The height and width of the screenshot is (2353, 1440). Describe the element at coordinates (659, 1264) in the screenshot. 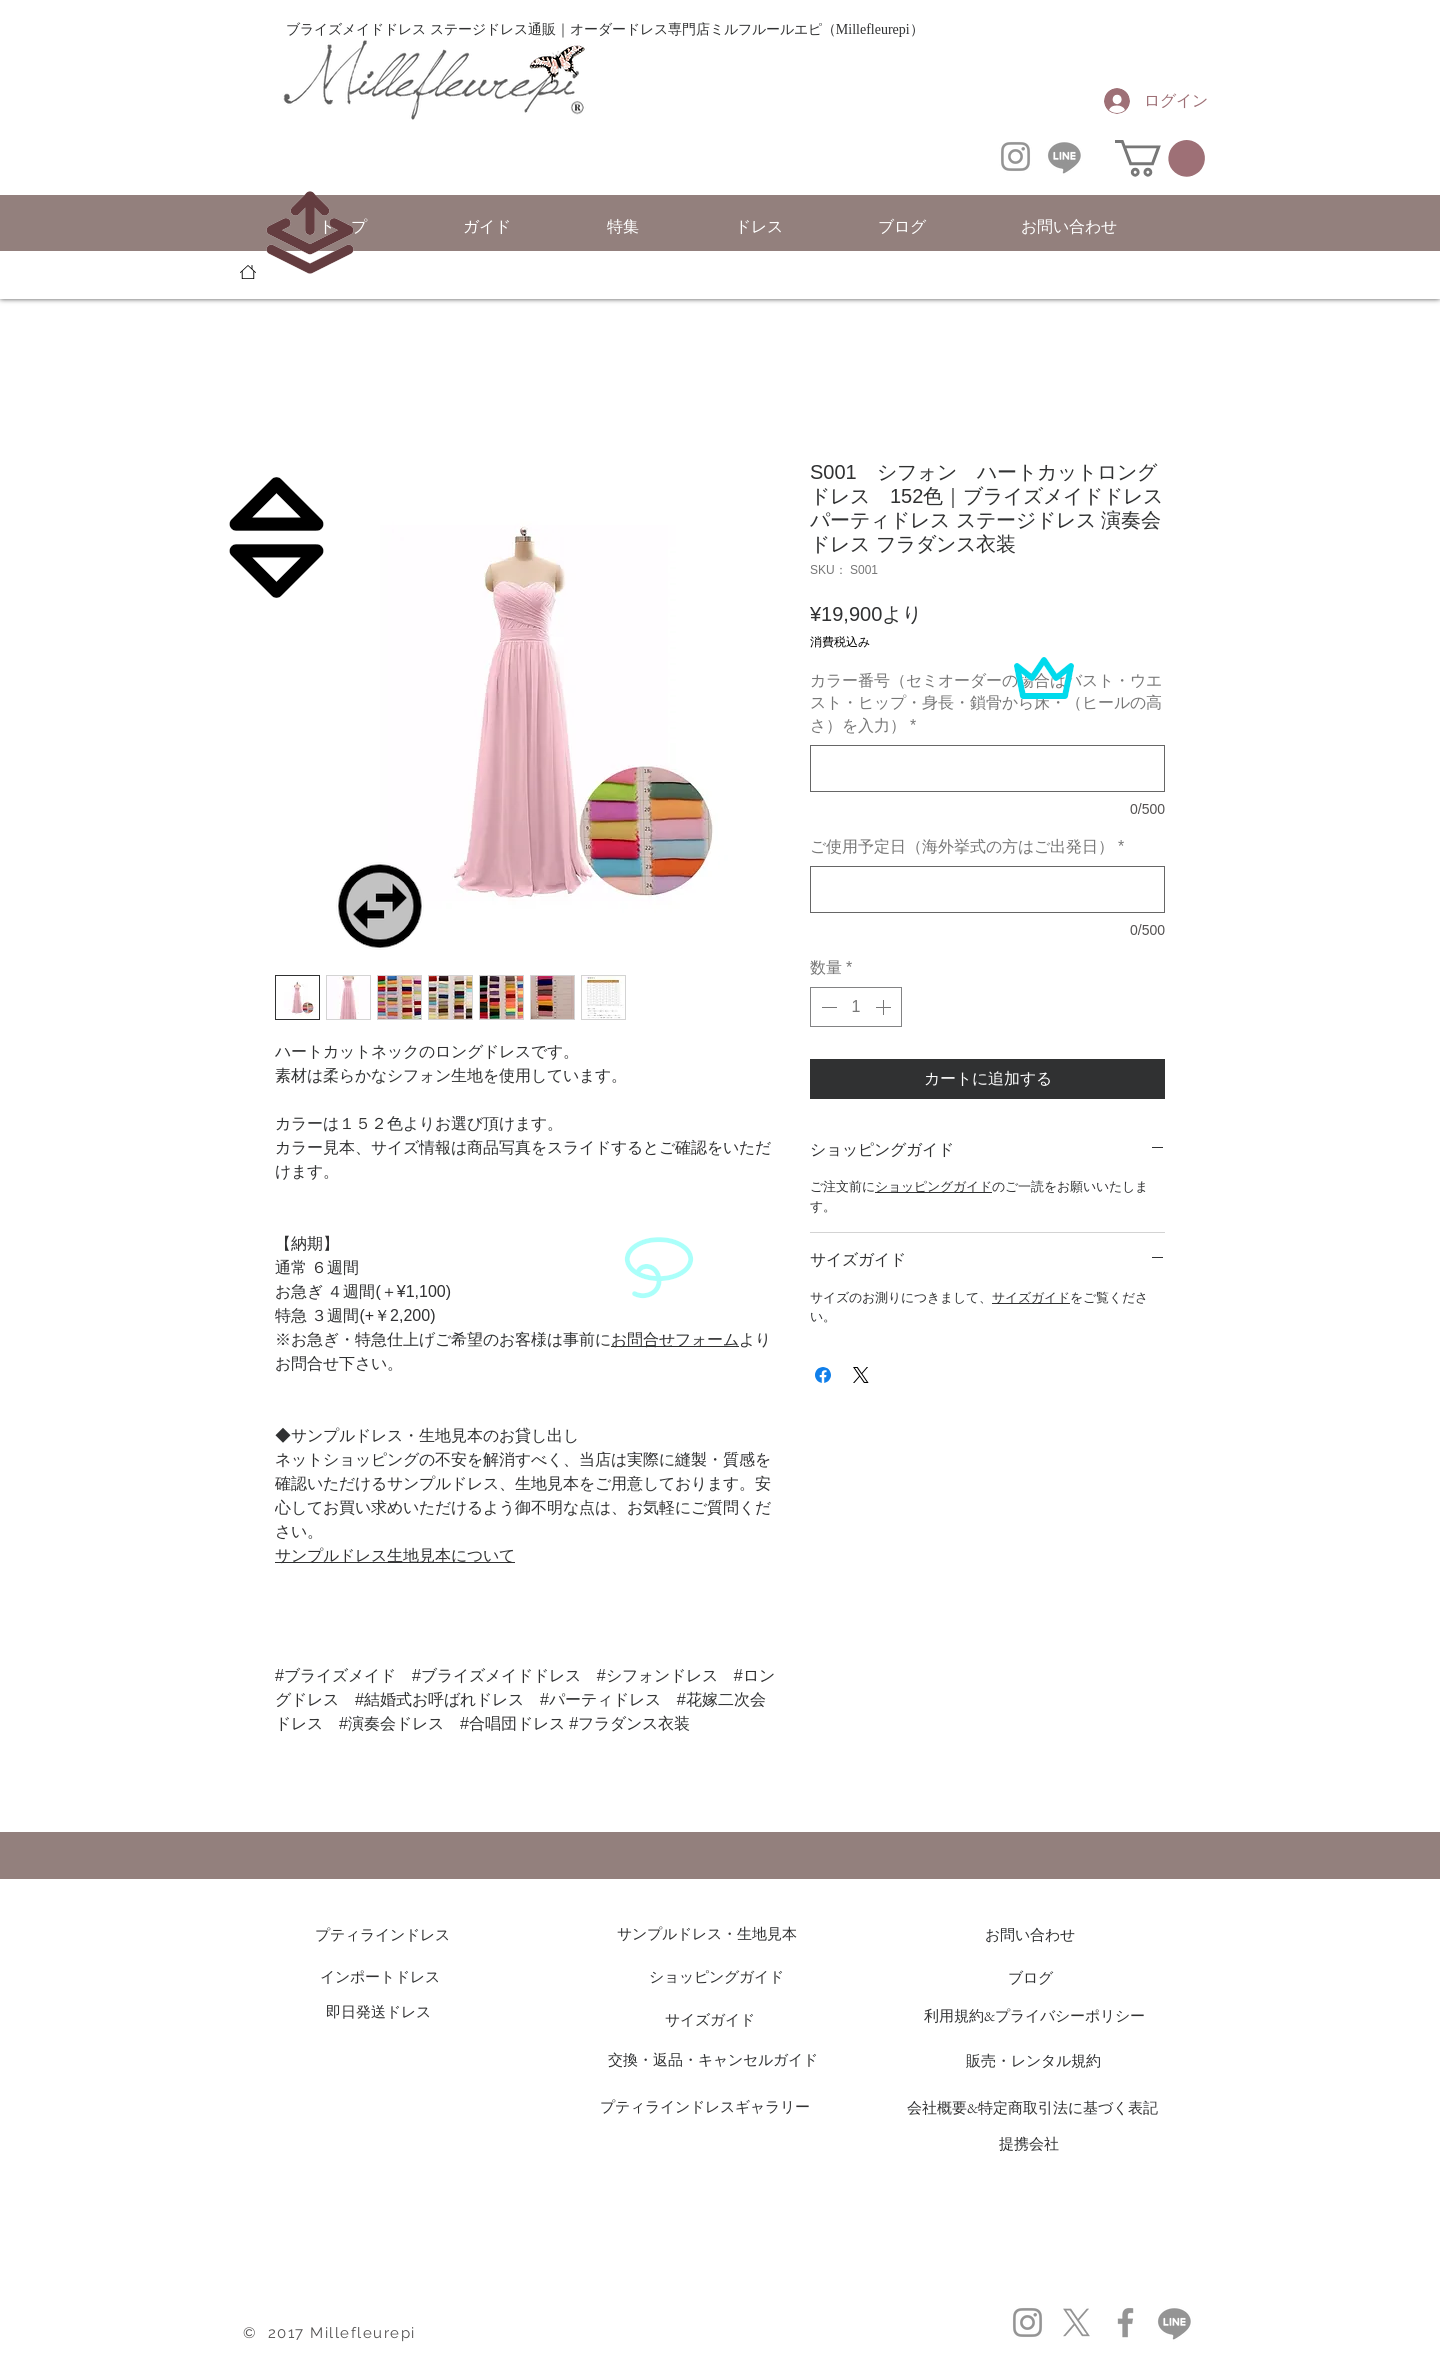

I see `select objects using freehand drawing` at that location.